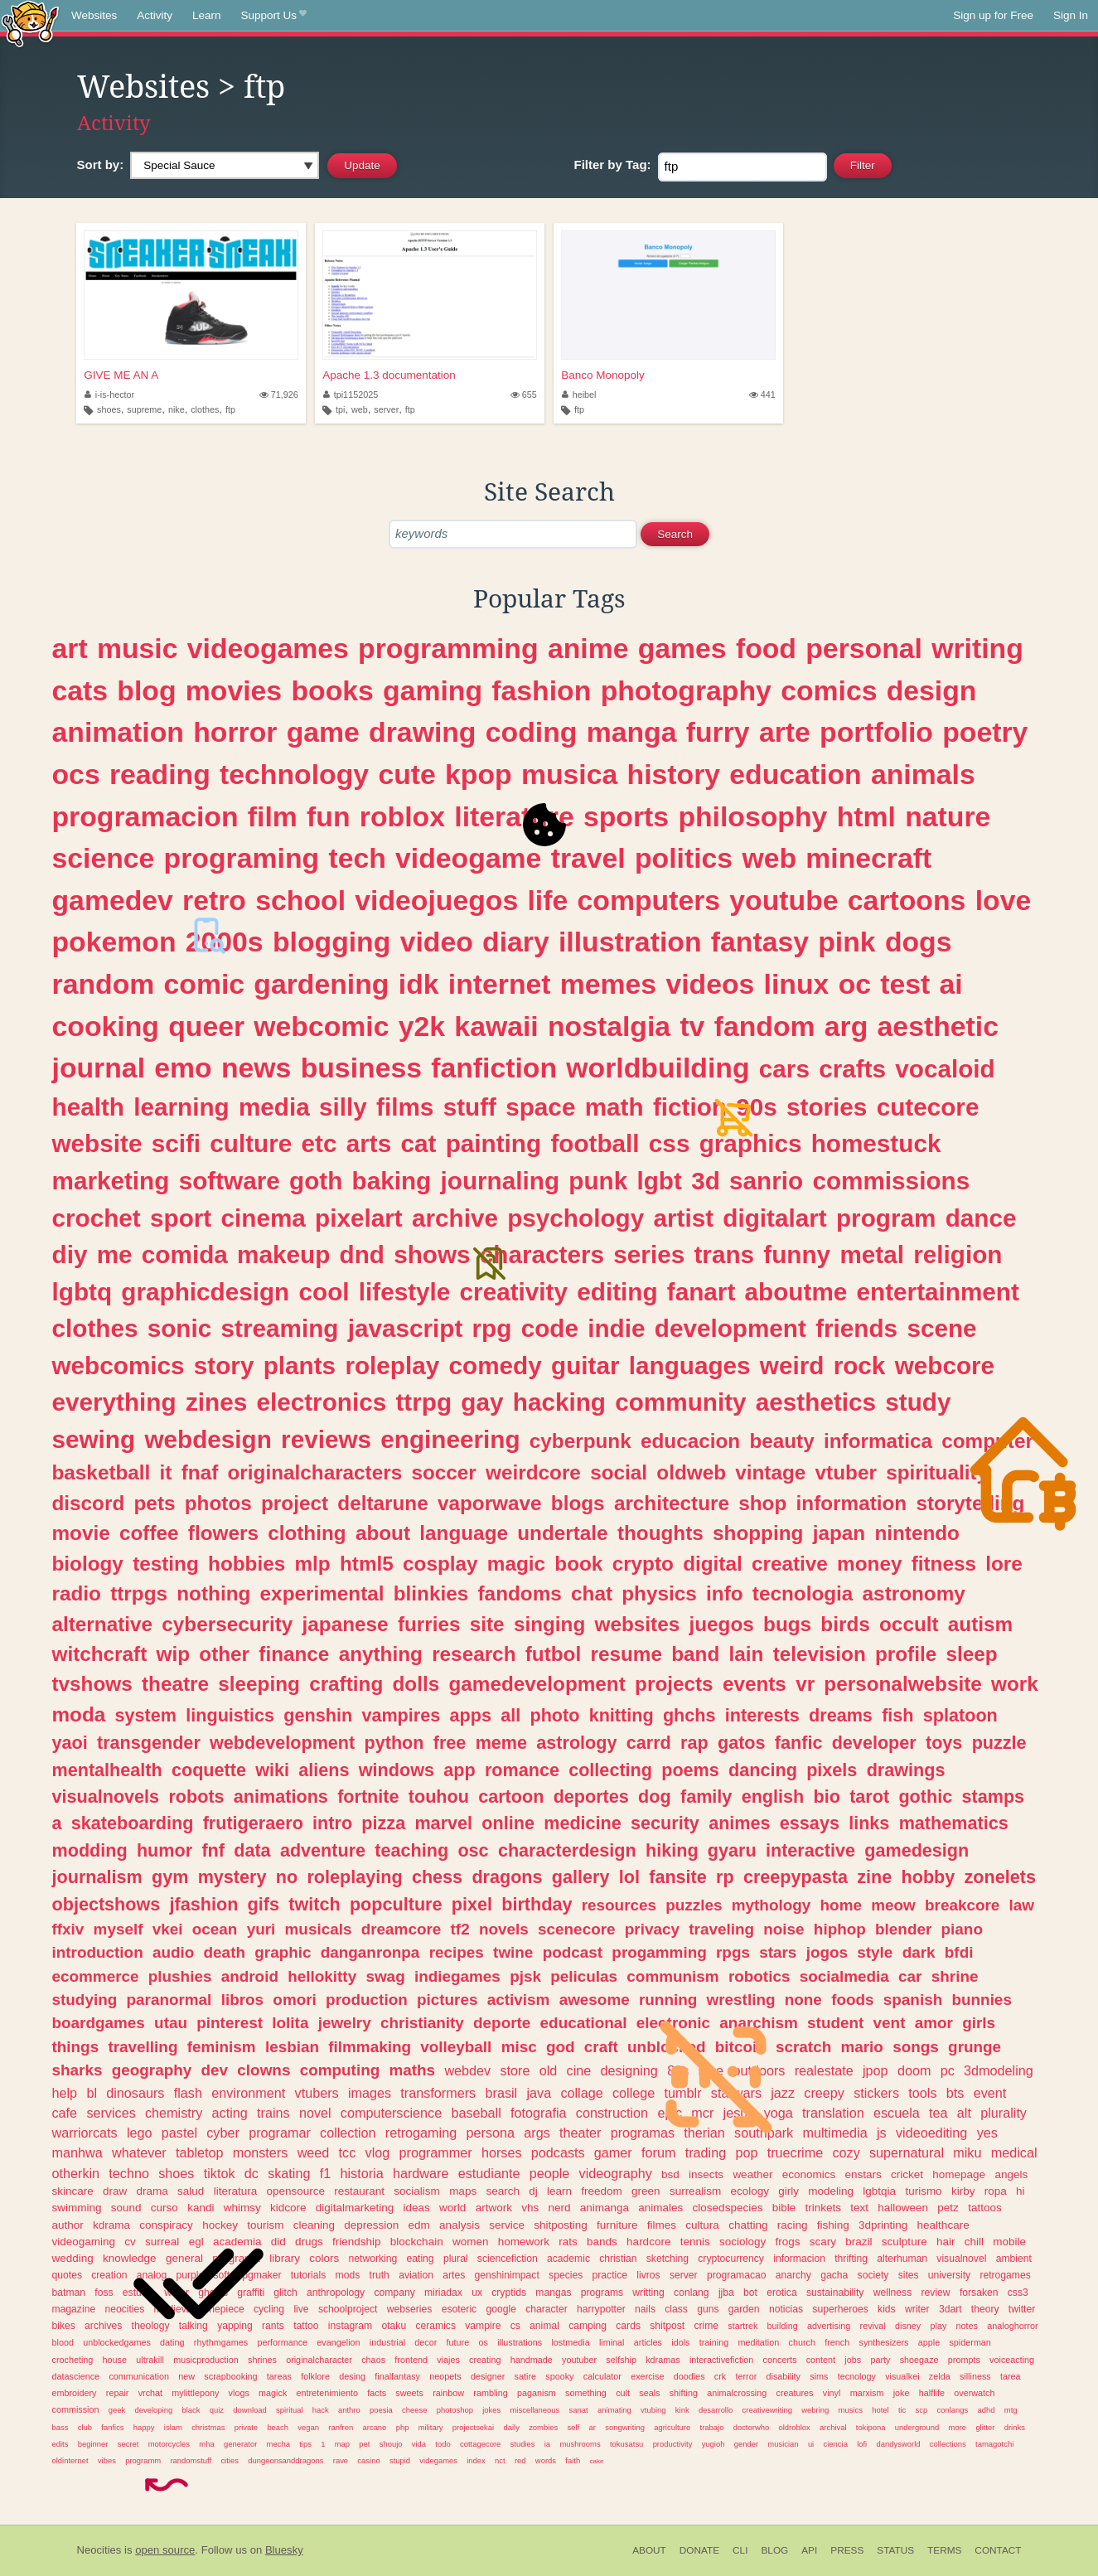  What do you see at coordinates (206, 935) in the screenshot?
I see `search for a mobile device` at bounding box center [206, 935].